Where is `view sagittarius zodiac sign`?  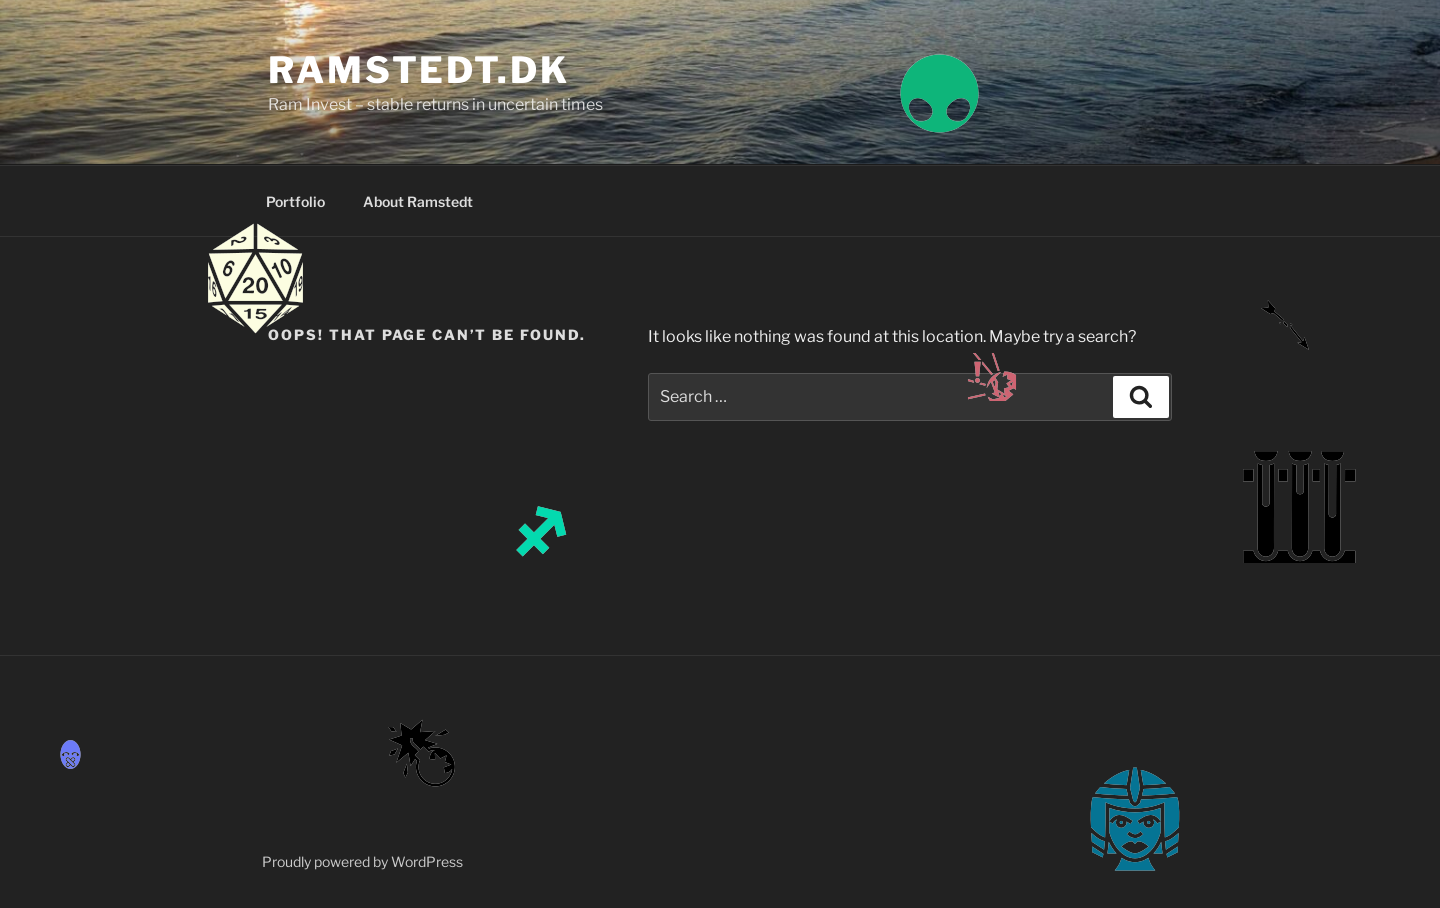 view sagittarius zodiac sign is located at coordinates (541, 531).